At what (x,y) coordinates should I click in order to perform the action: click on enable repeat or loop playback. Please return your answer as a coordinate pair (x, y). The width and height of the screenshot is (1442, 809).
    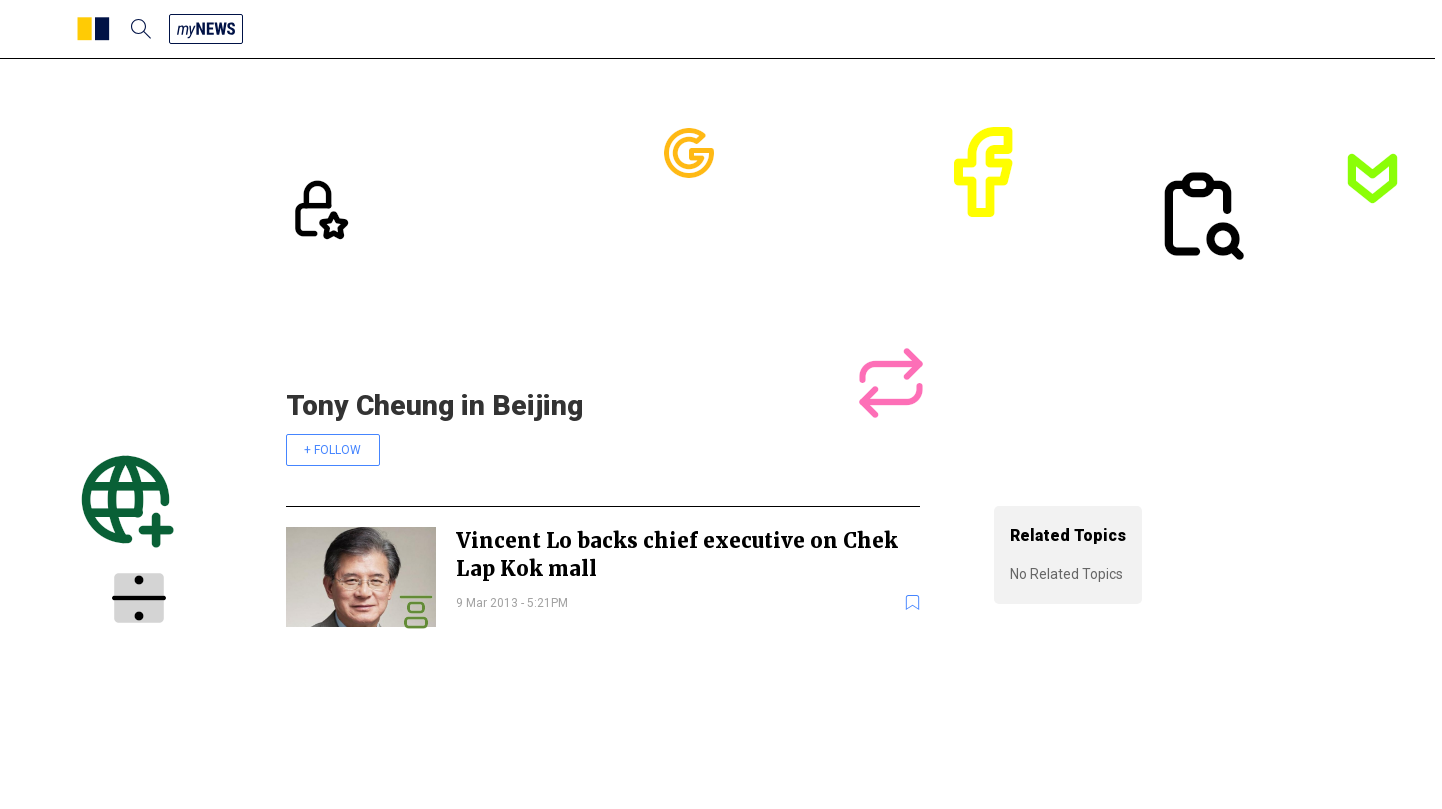
    Looking at the image, I should click on (891, 383).